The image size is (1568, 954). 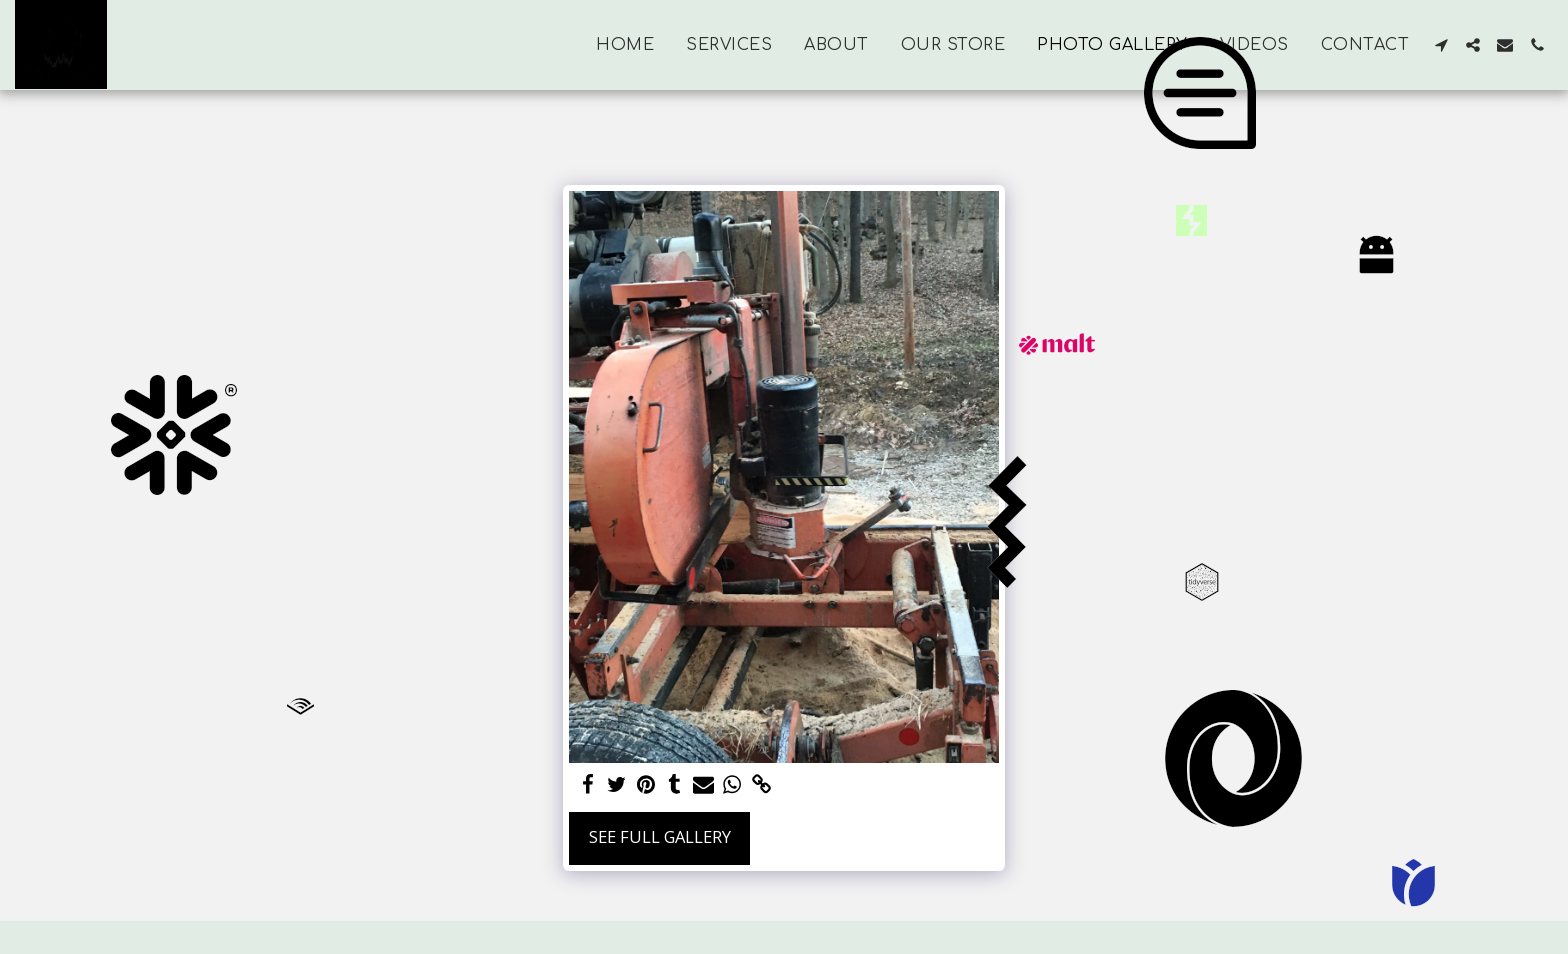 I want to click on snowflake data cloud platform logo, so click(x=174, y=435).